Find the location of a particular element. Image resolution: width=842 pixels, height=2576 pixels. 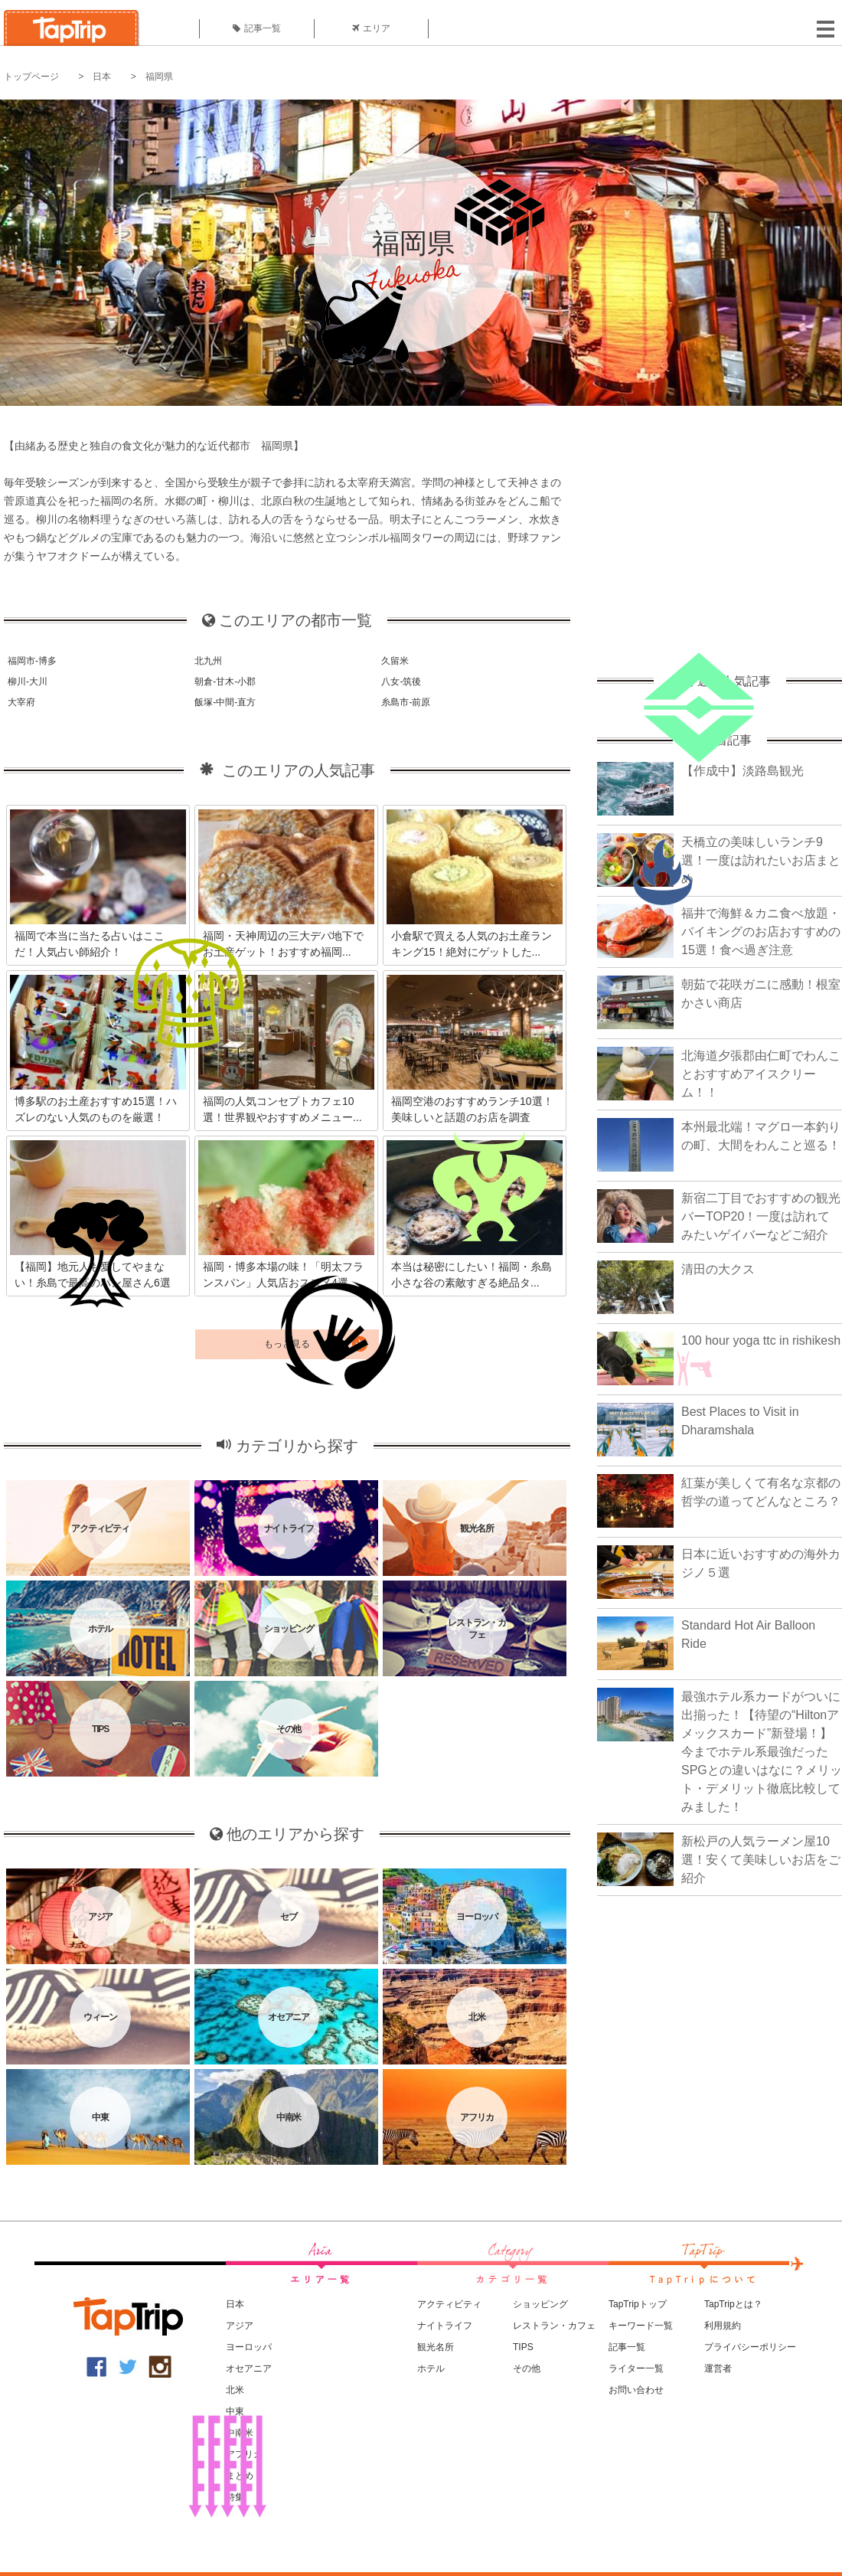

access castle or fortress defenses is located at coordinates (227, 2466).